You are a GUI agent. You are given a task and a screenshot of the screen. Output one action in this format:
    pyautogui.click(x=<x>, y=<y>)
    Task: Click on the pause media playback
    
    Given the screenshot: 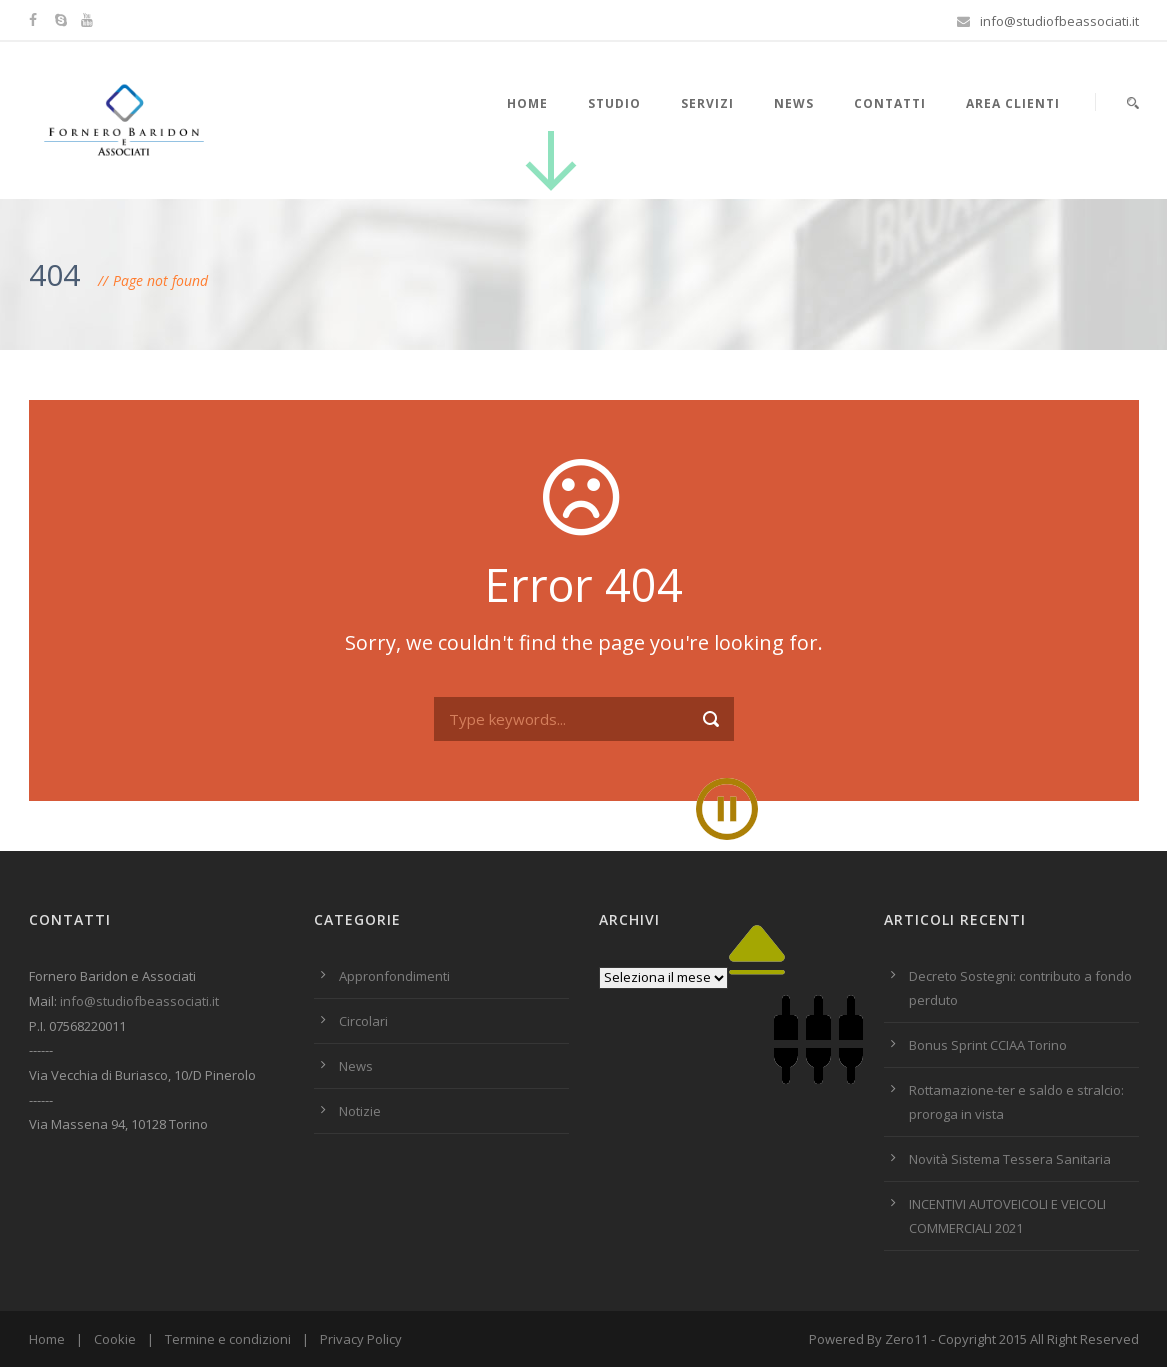 What is the action you would take?
    pyautogui.click(x=727, y=809)
    